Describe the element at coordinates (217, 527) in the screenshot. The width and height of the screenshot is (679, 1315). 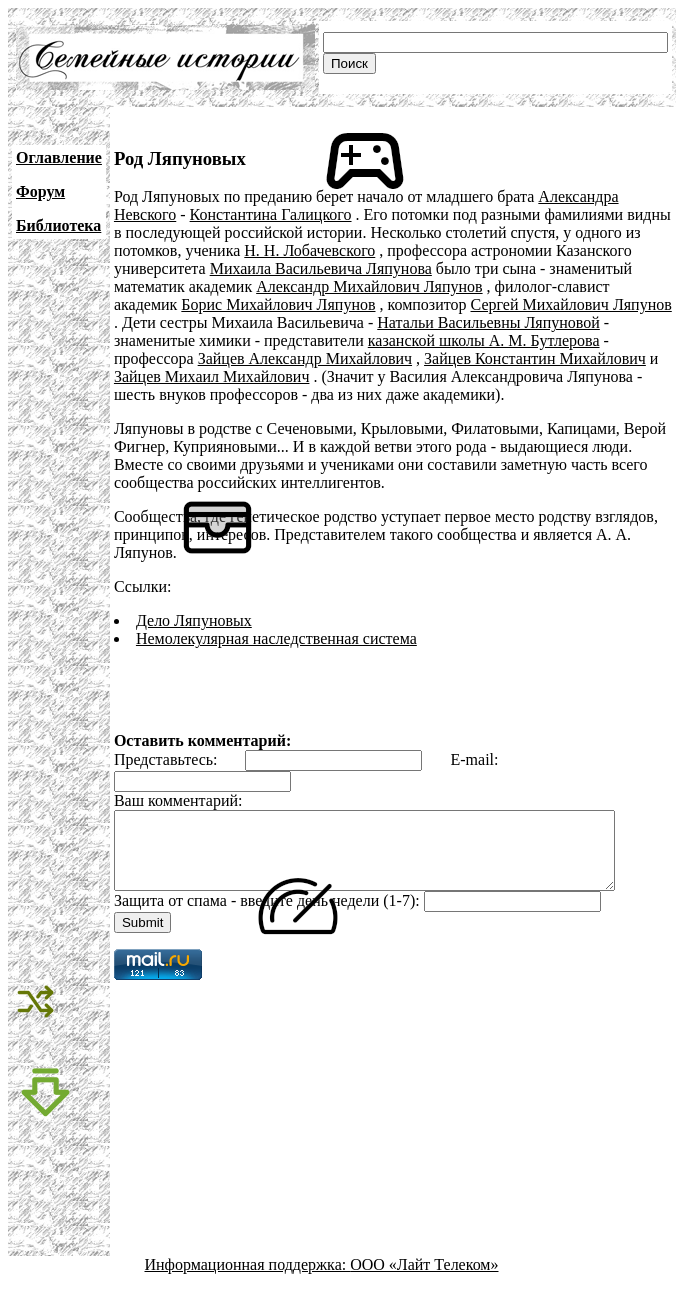
I see `access your wallet or saved payment methods` at that location.